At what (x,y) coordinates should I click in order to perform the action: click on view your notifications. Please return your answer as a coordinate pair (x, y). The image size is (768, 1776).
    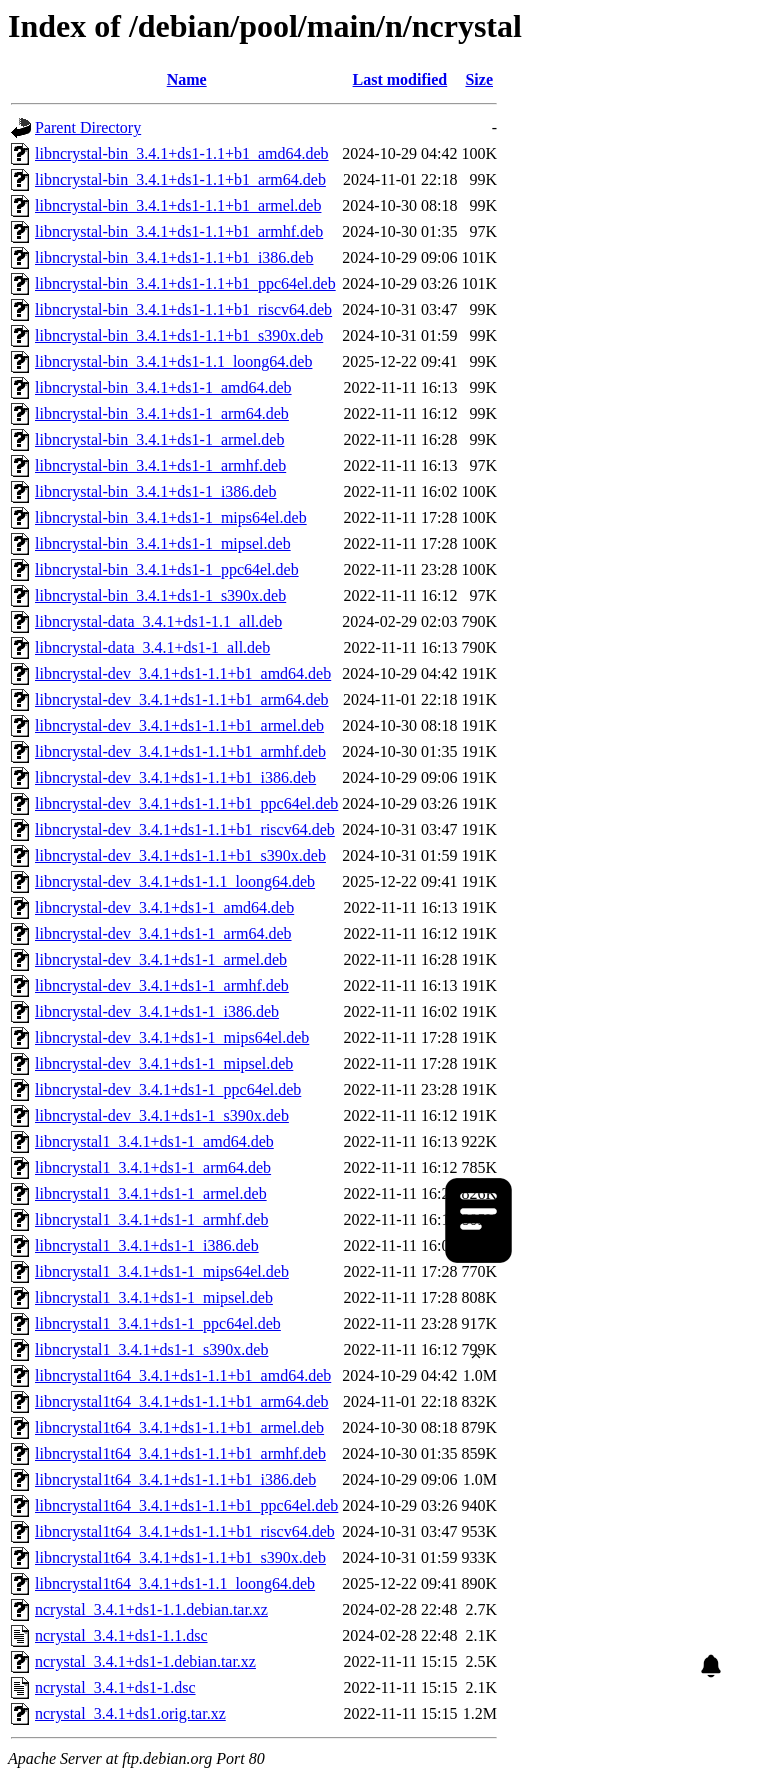
    Looking at the image, I should click on (711, 1666).